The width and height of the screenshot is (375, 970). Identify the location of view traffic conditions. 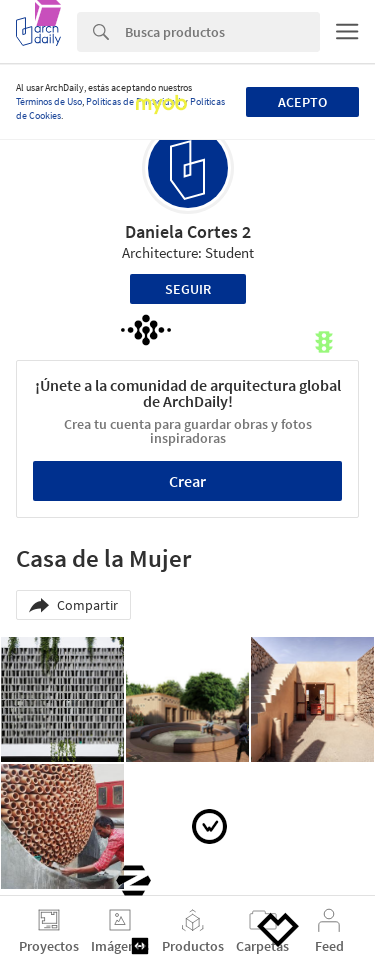
(324, 342).